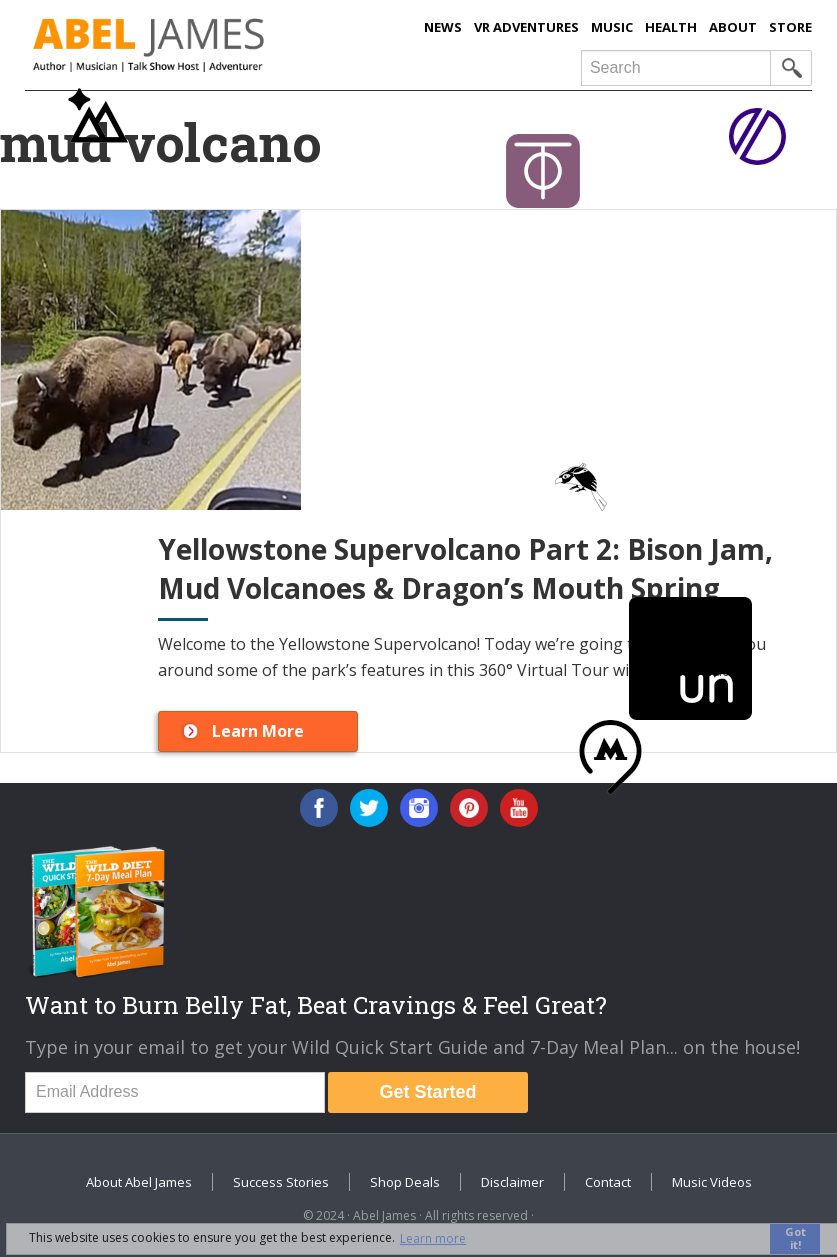 This screenshot has width=837, height=1257. What do you see at coordinates (543, 171) in the screenshot?
I see `open zerotier network settings` at bounding box center [543, 171].